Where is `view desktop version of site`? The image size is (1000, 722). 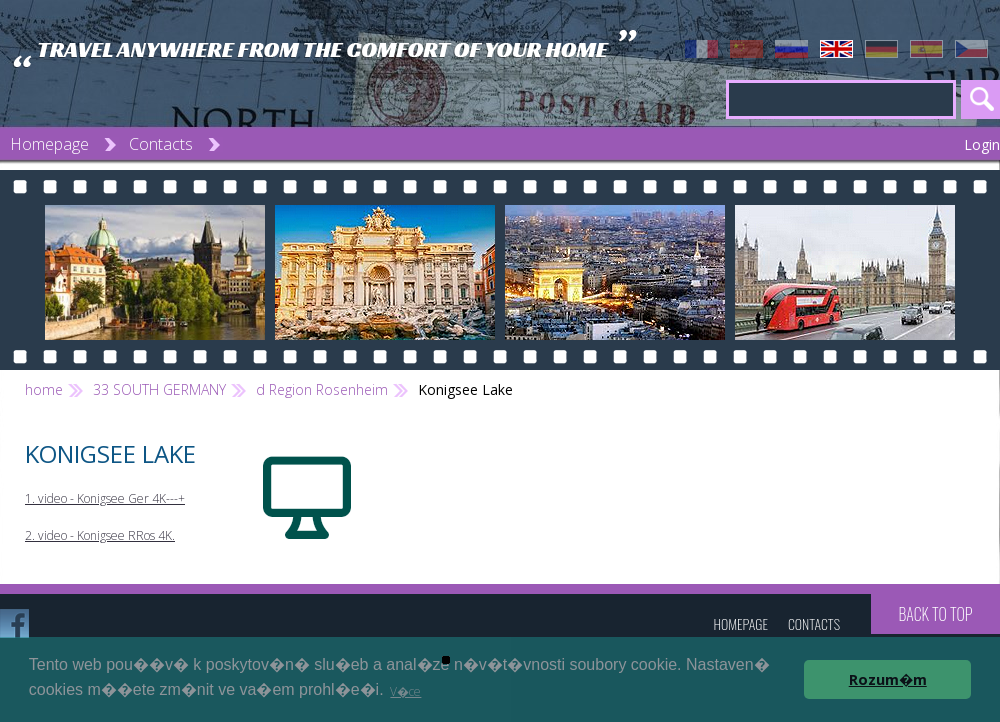
view desktop version of site is located at coordinates (307, 495).